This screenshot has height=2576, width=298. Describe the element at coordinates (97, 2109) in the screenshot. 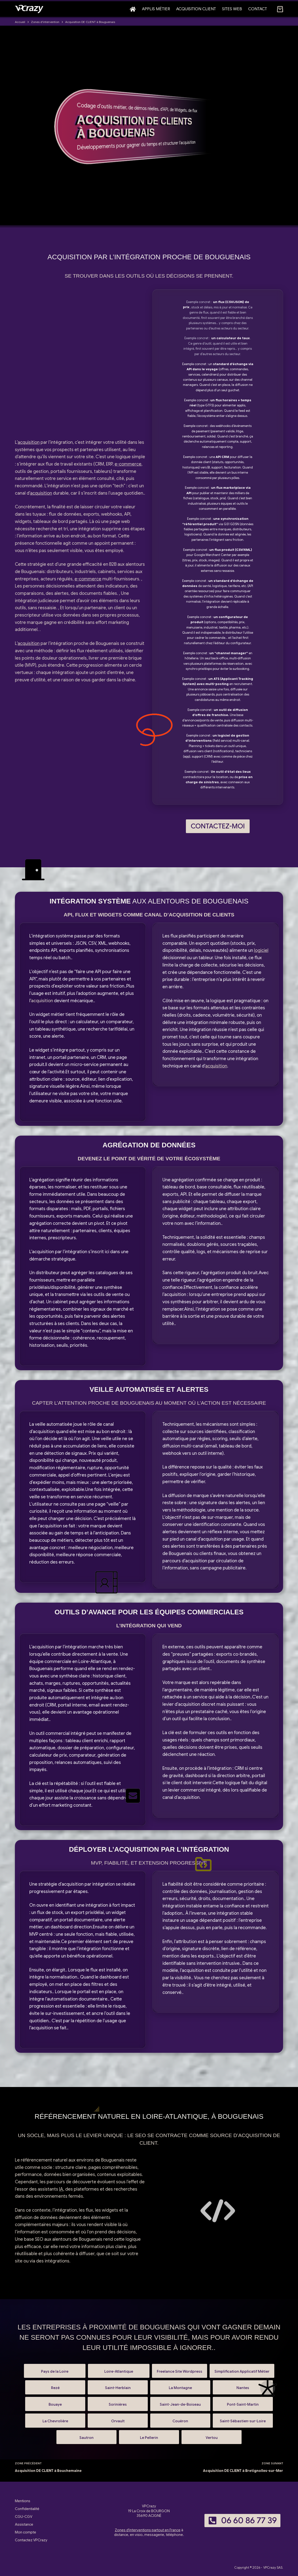

I see `indicates full cellular signal strength` at that location.